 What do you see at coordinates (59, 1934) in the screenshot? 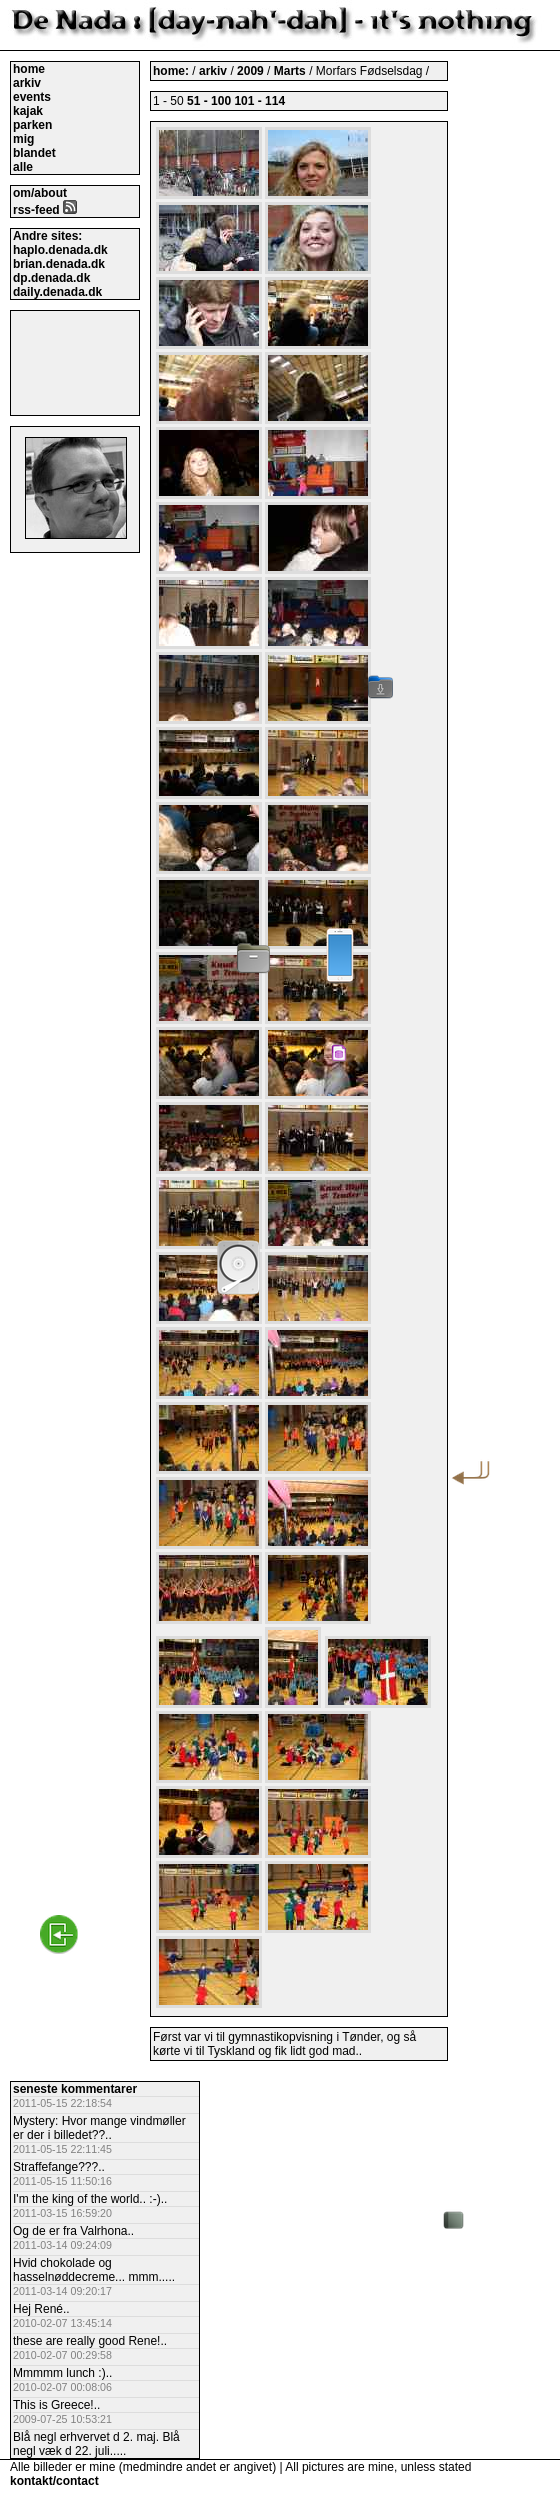
I see `log out of your account` at bounding box center [59, 1934].